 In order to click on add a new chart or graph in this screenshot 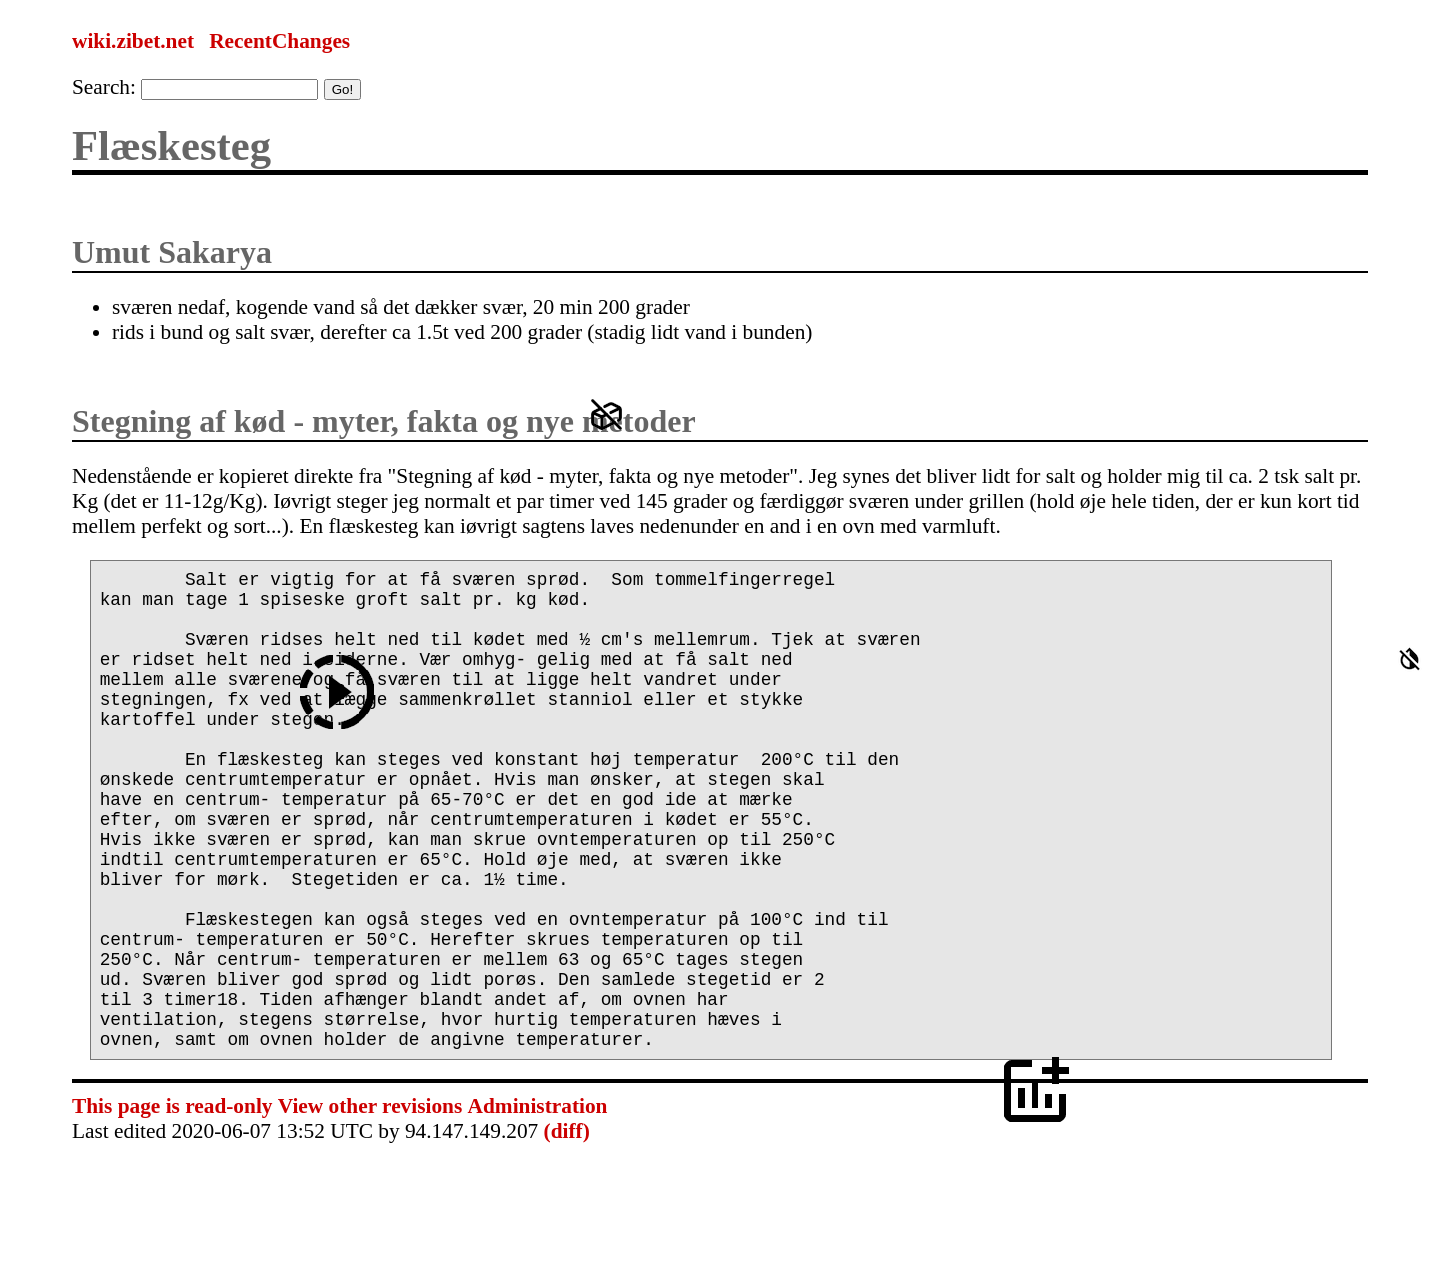, I will do `click(1035, 1091)`.